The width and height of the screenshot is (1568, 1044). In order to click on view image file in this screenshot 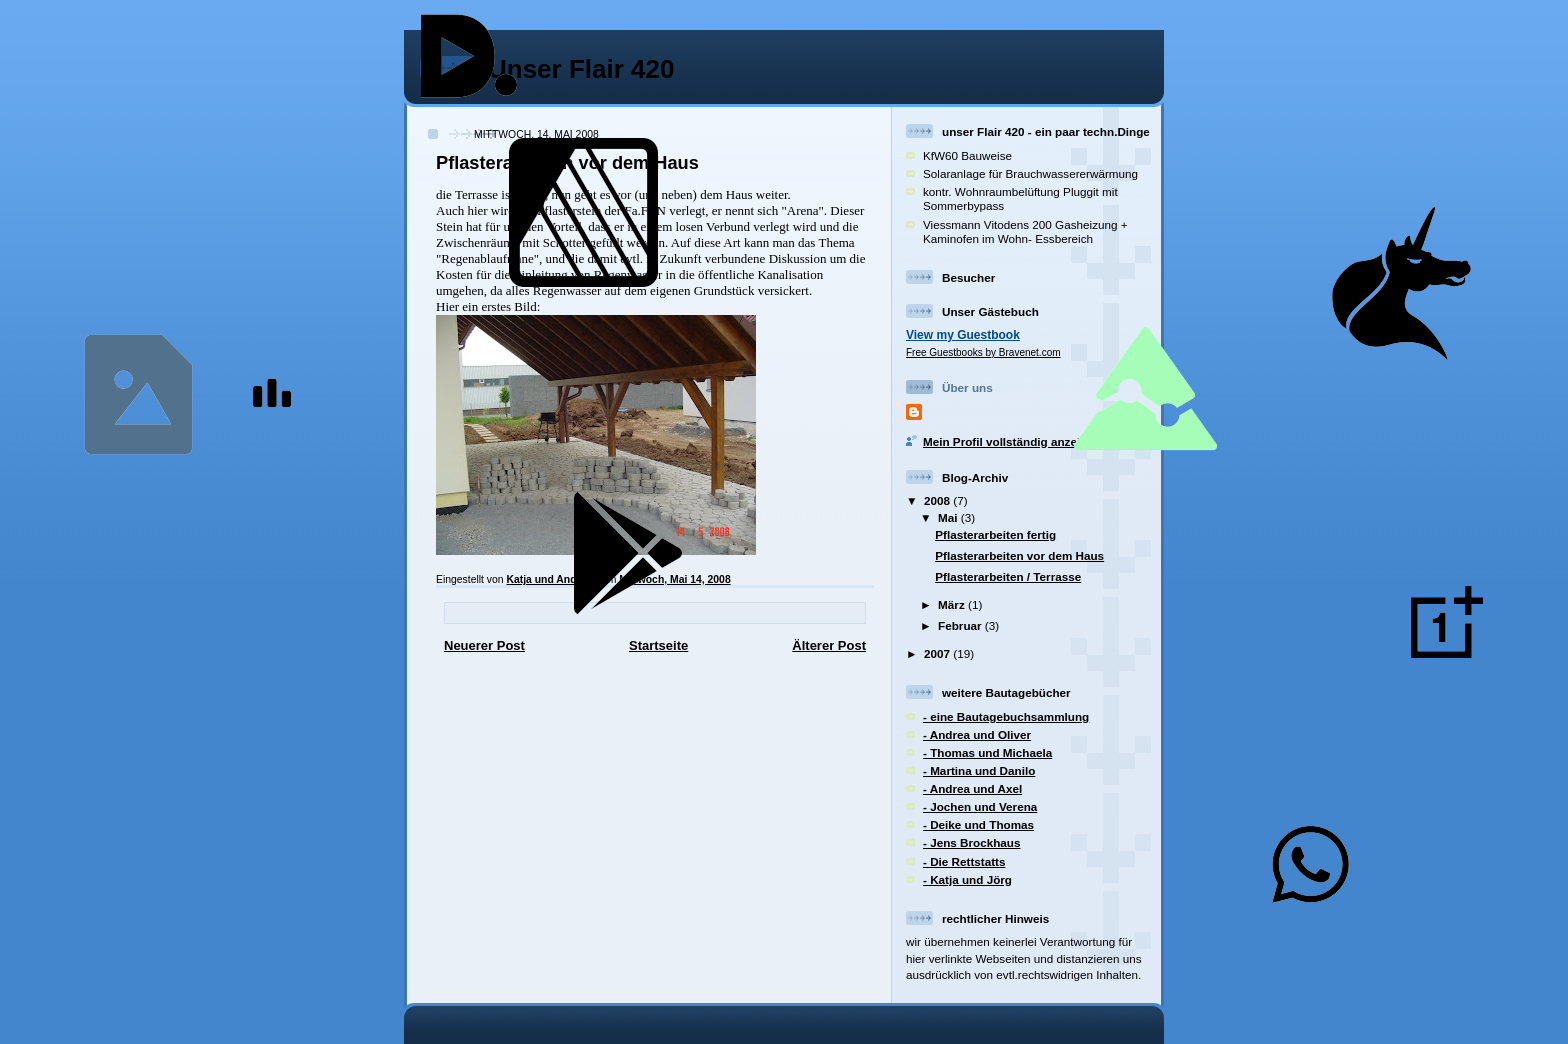, I will do `click(138, 394)`.